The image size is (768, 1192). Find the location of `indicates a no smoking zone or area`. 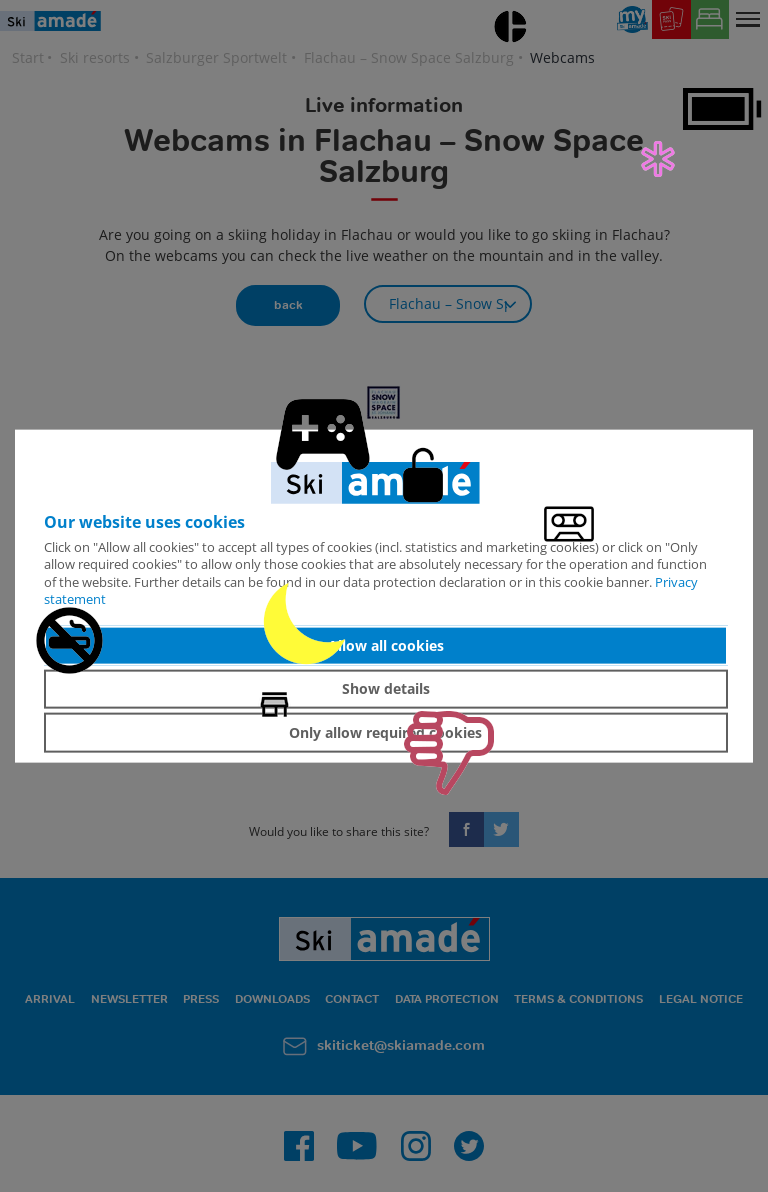

indicates a no smoking zone or area is located at coordinates (69, 640).